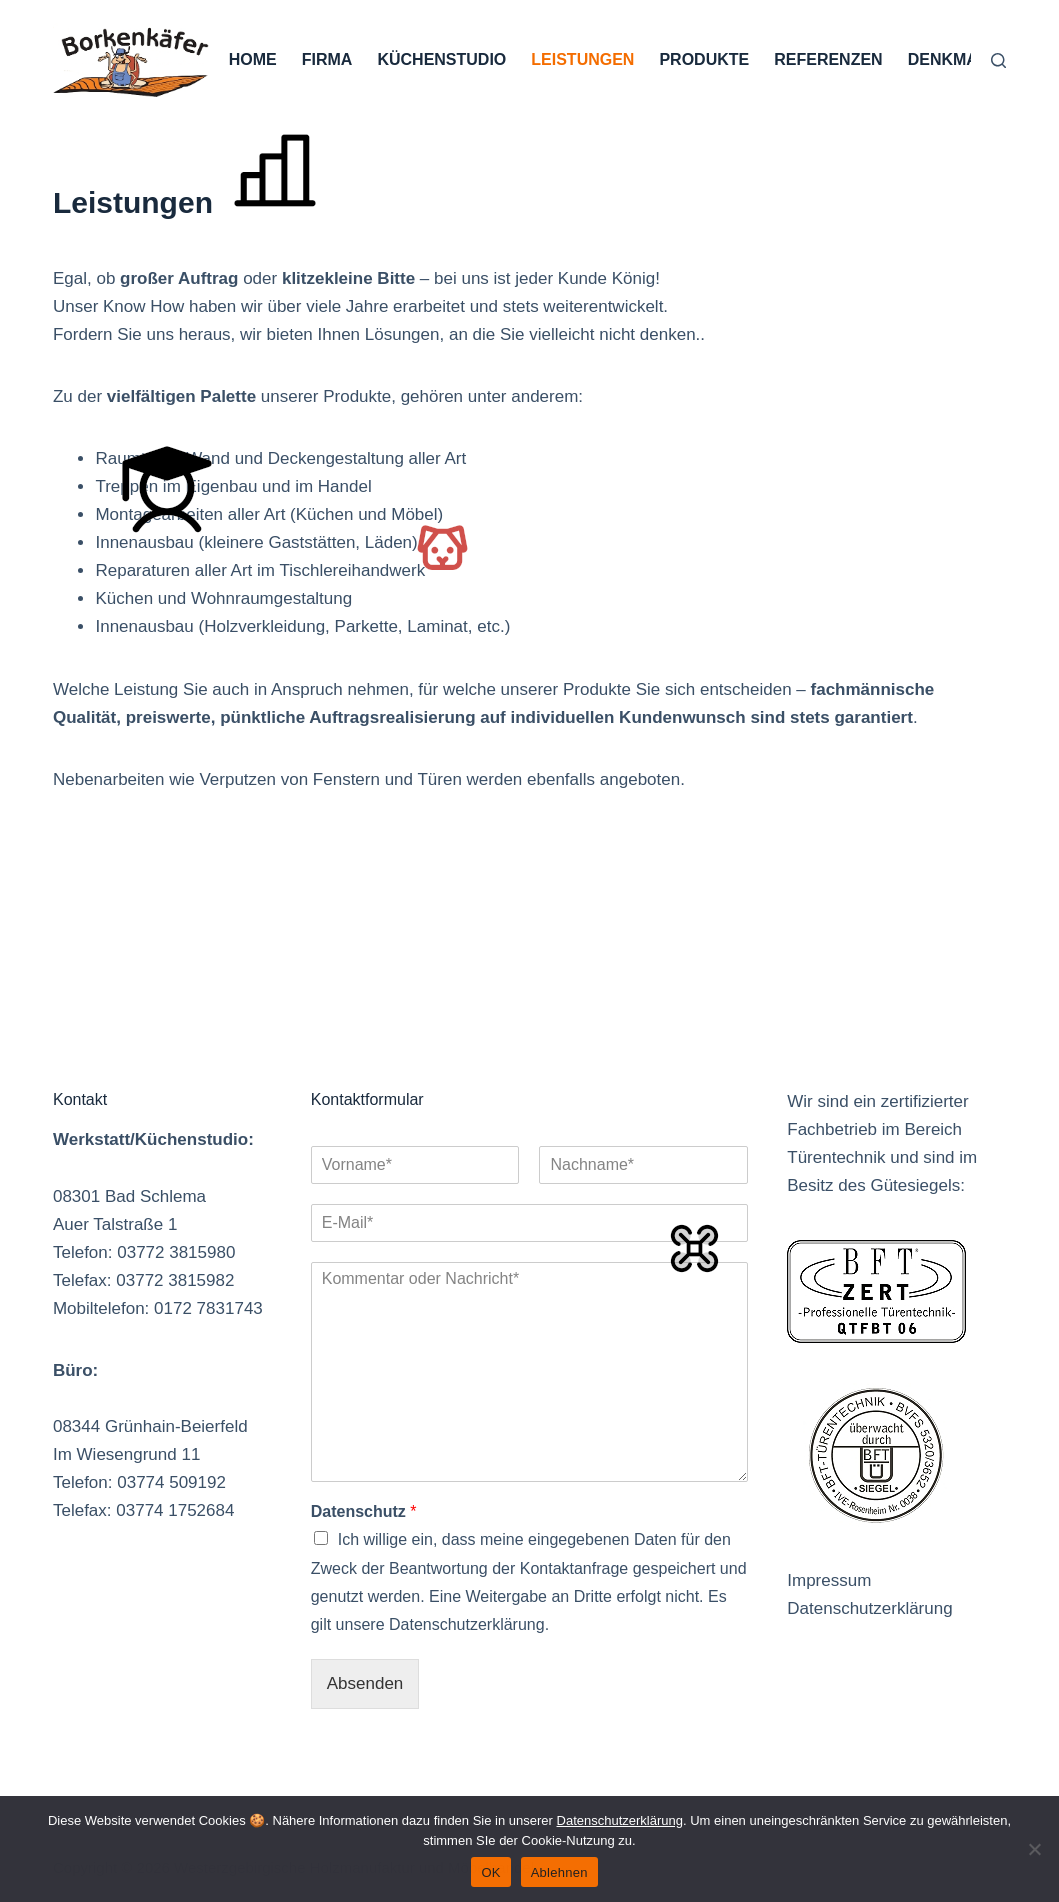 Image resolution: width=1059 pixels, height=1902 pixels. Describe the element at coordinates (442, 548) in the screenshot. I see `access pet-related features or settings` at that location.